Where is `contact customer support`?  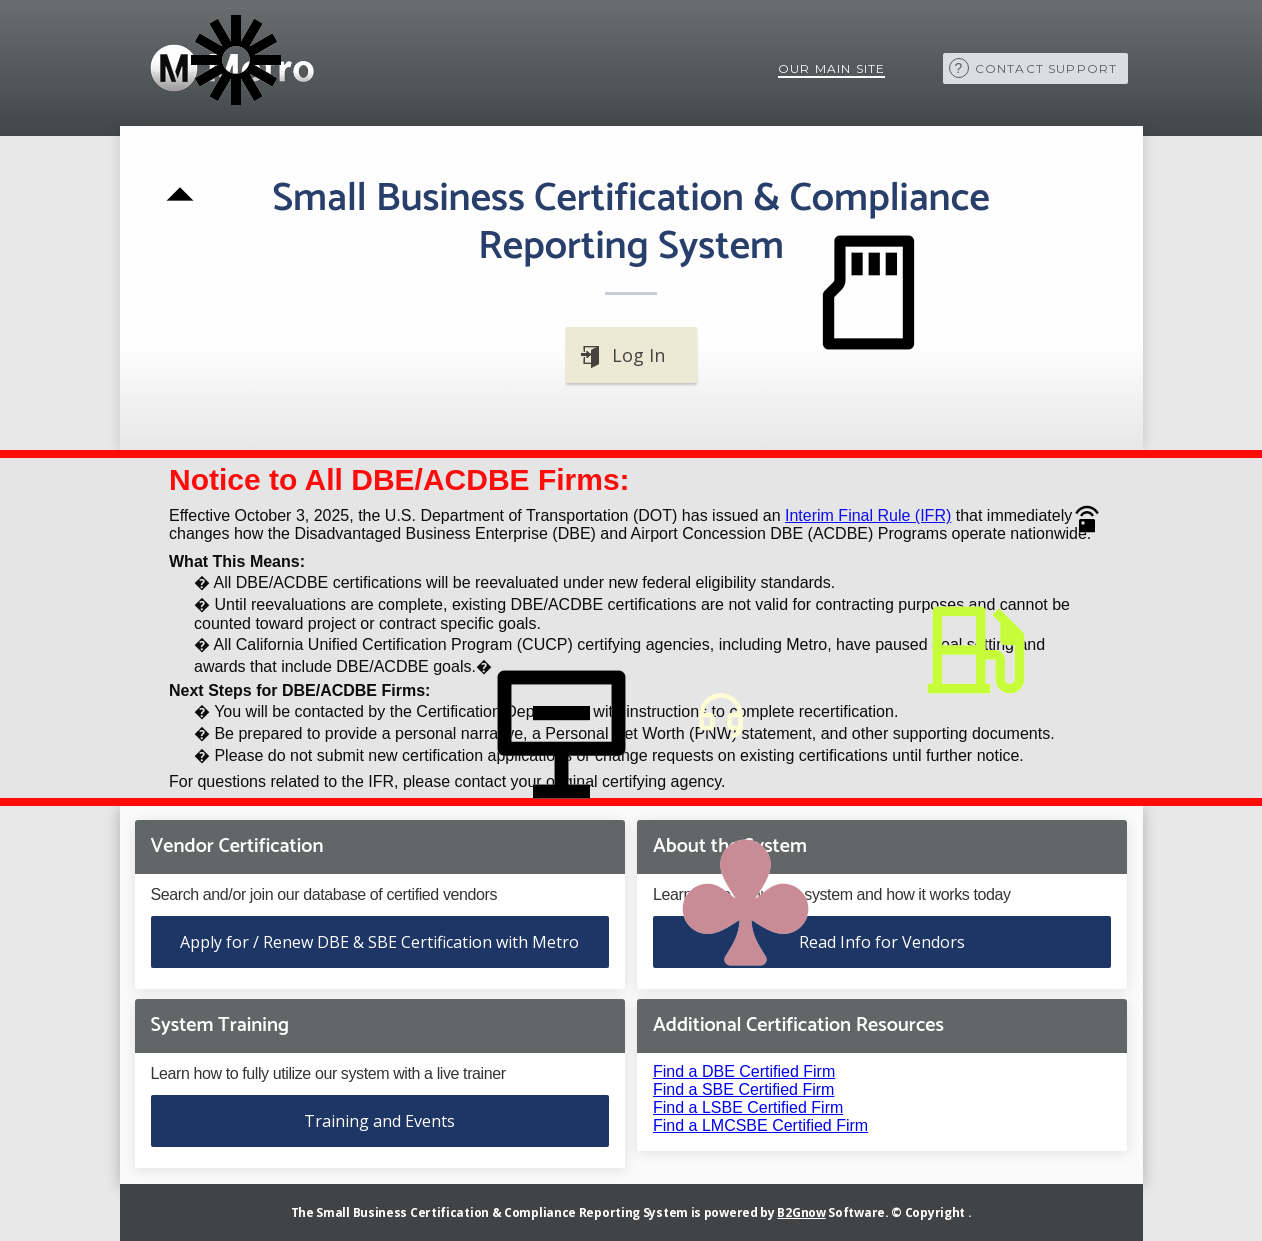 contact customer support is located at coordinates (721, 715).